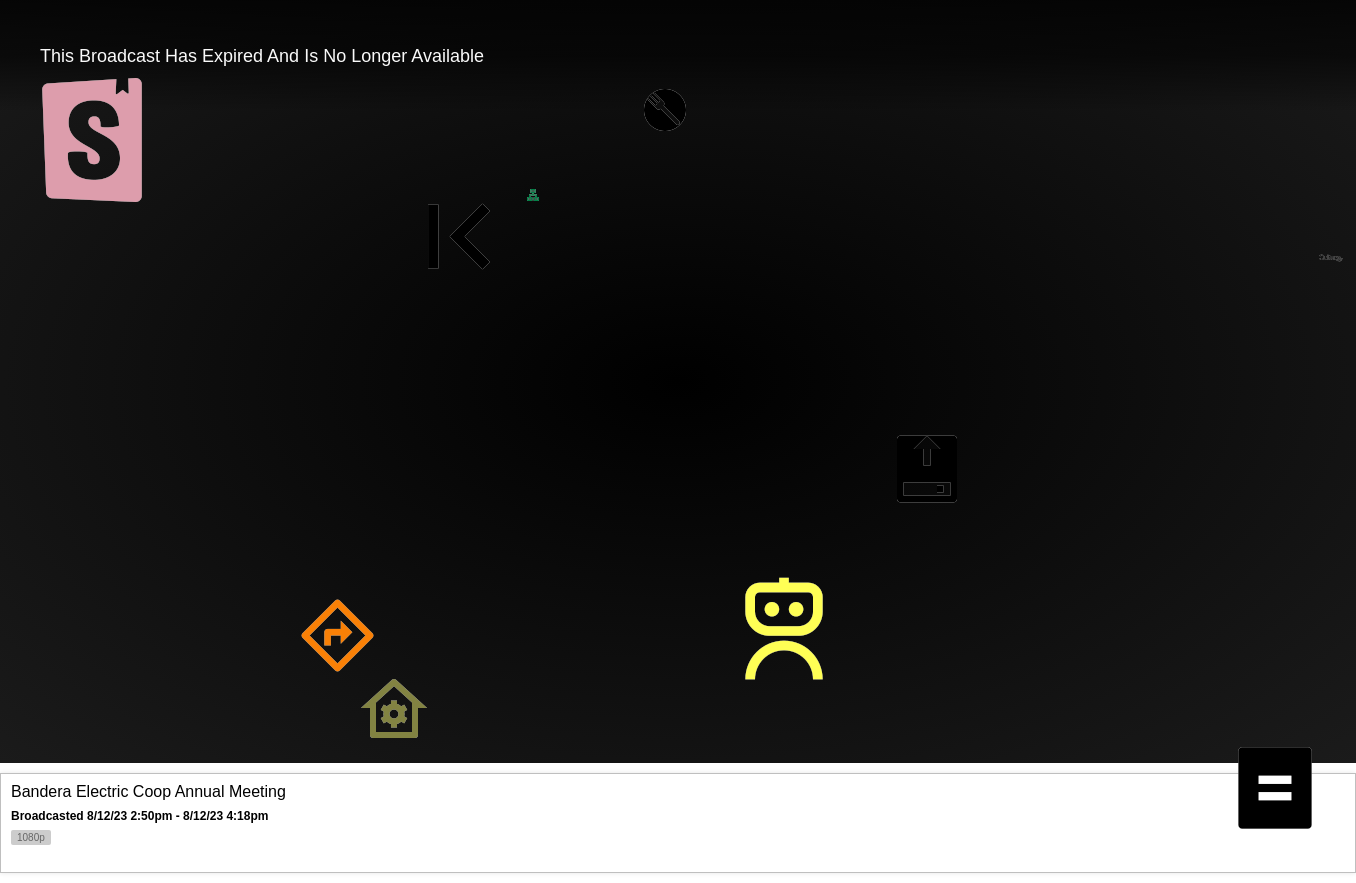  What do you see at coordinates (337, 635) in the screenshot?
I see `get turn-by-turn directions` at bounding box center [337, 635].